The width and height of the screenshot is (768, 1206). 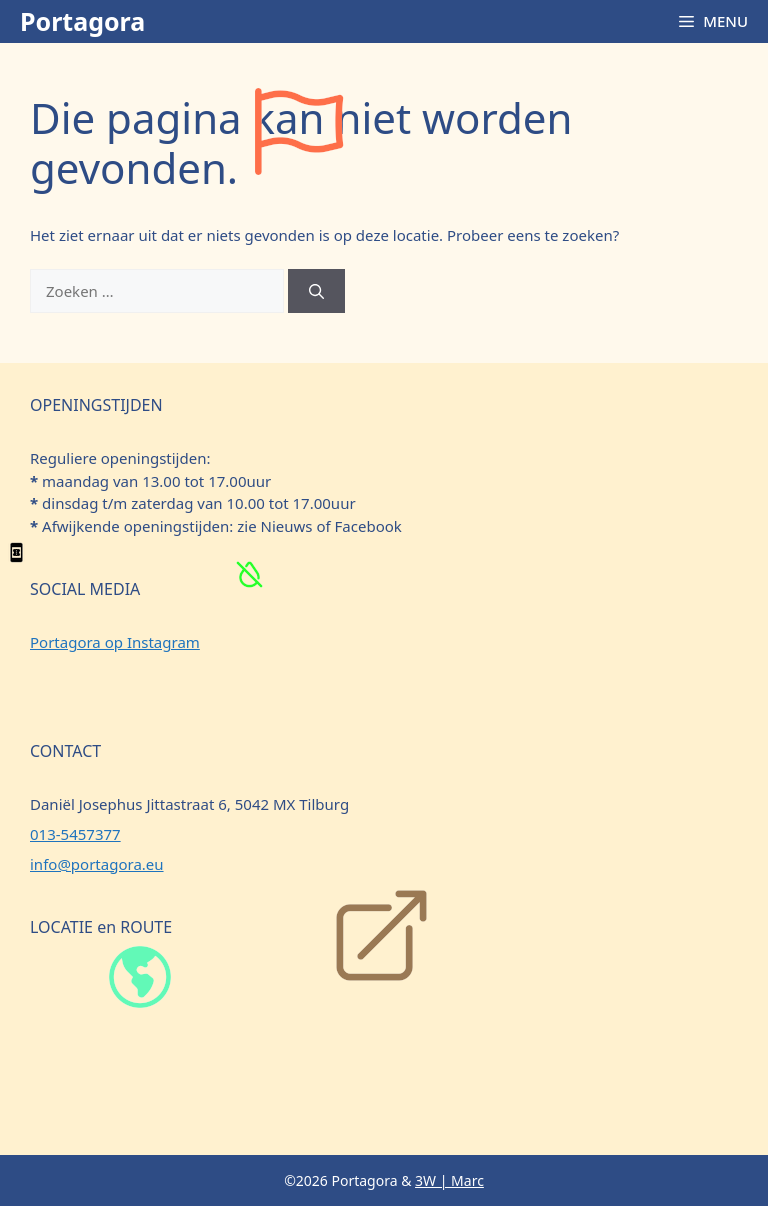 I want to click on book or reserve tickets online, so click(x=16, y=552).